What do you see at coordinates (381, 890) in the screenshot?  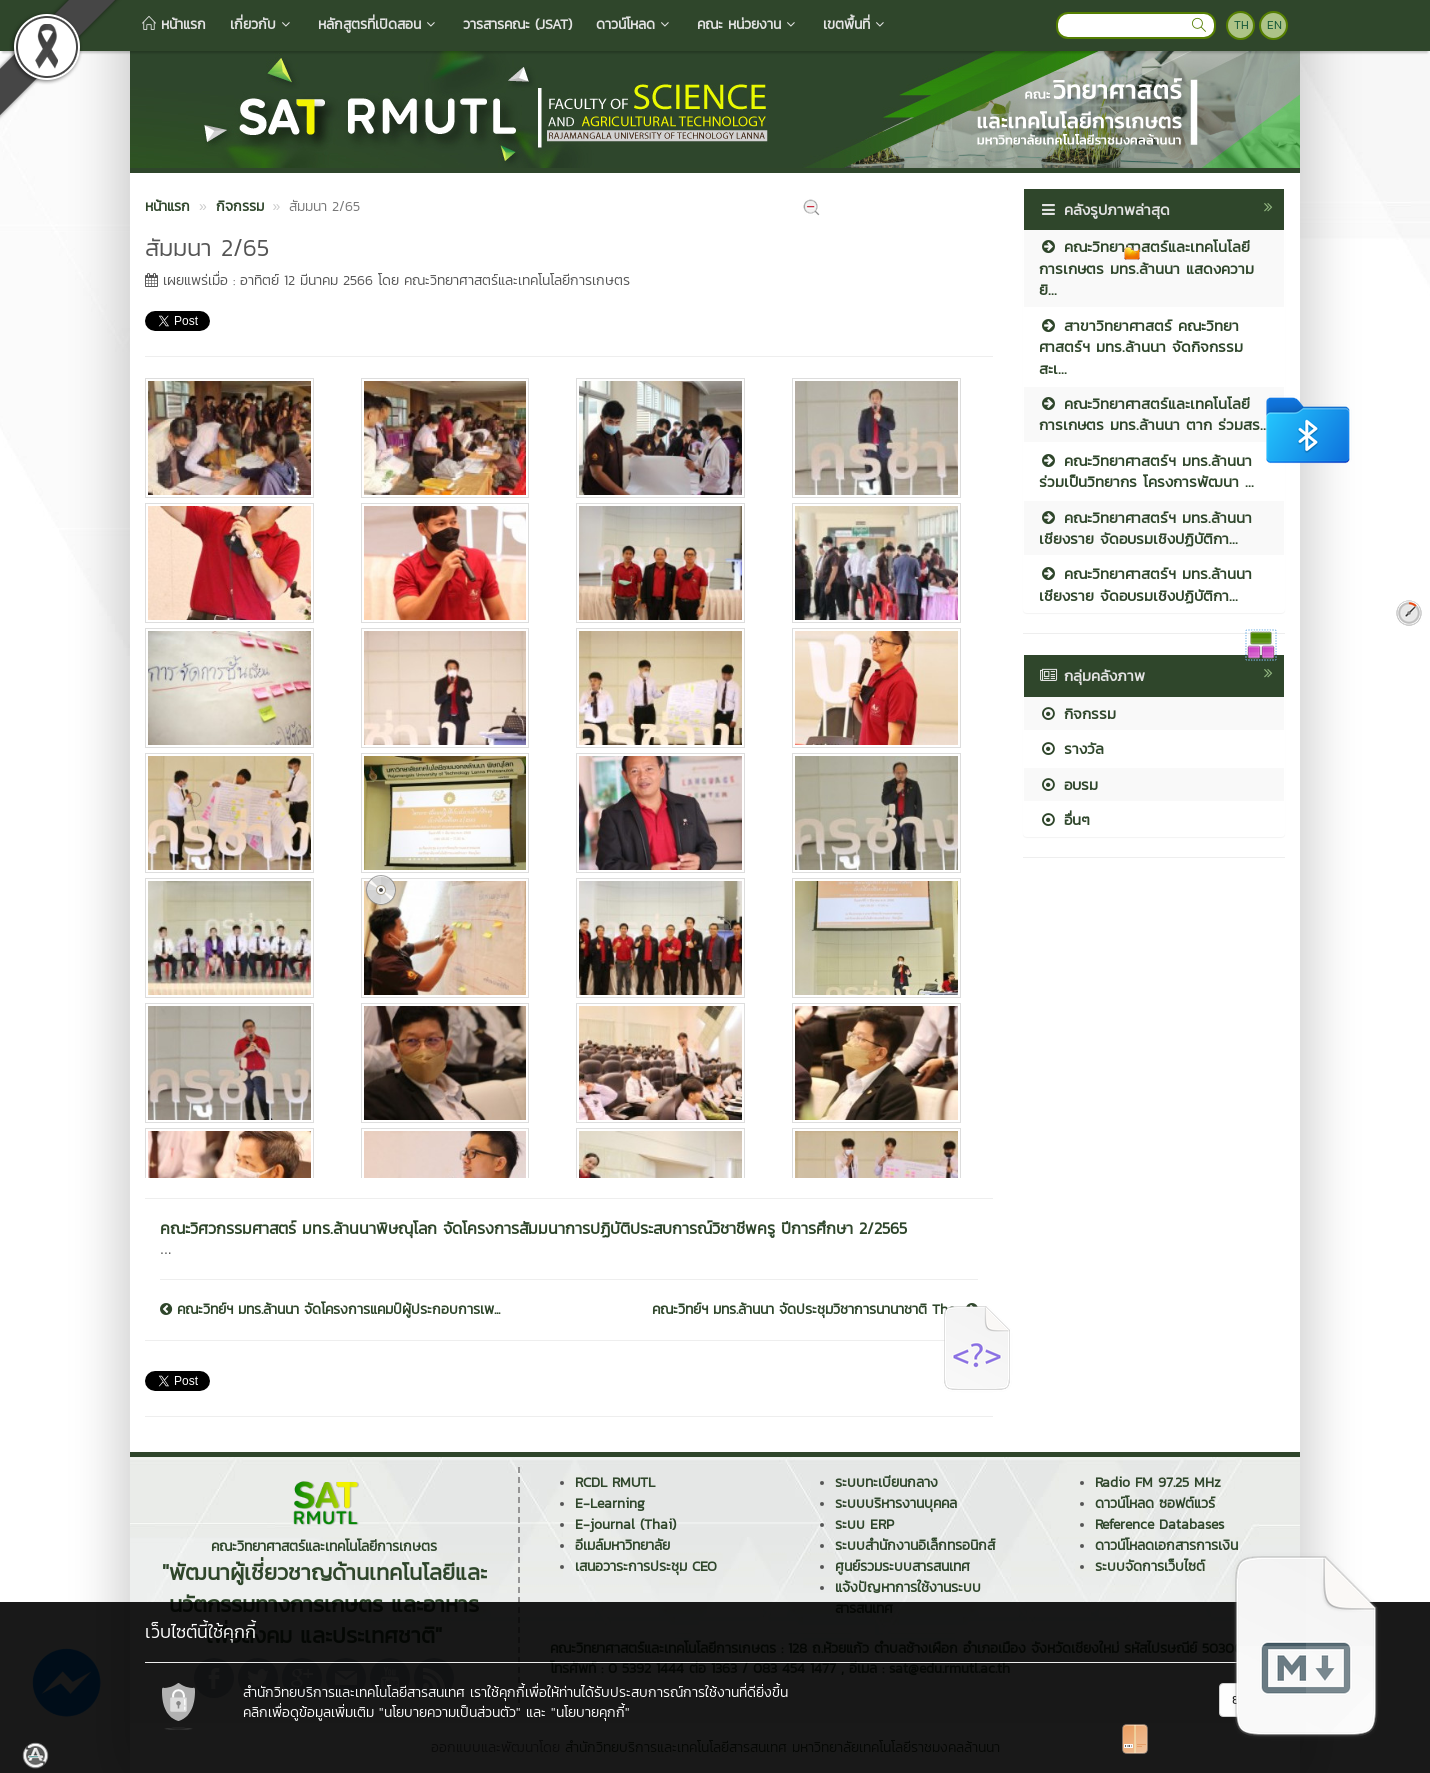 I see `access CD/DVD drive` at bounding box center [381, 890].